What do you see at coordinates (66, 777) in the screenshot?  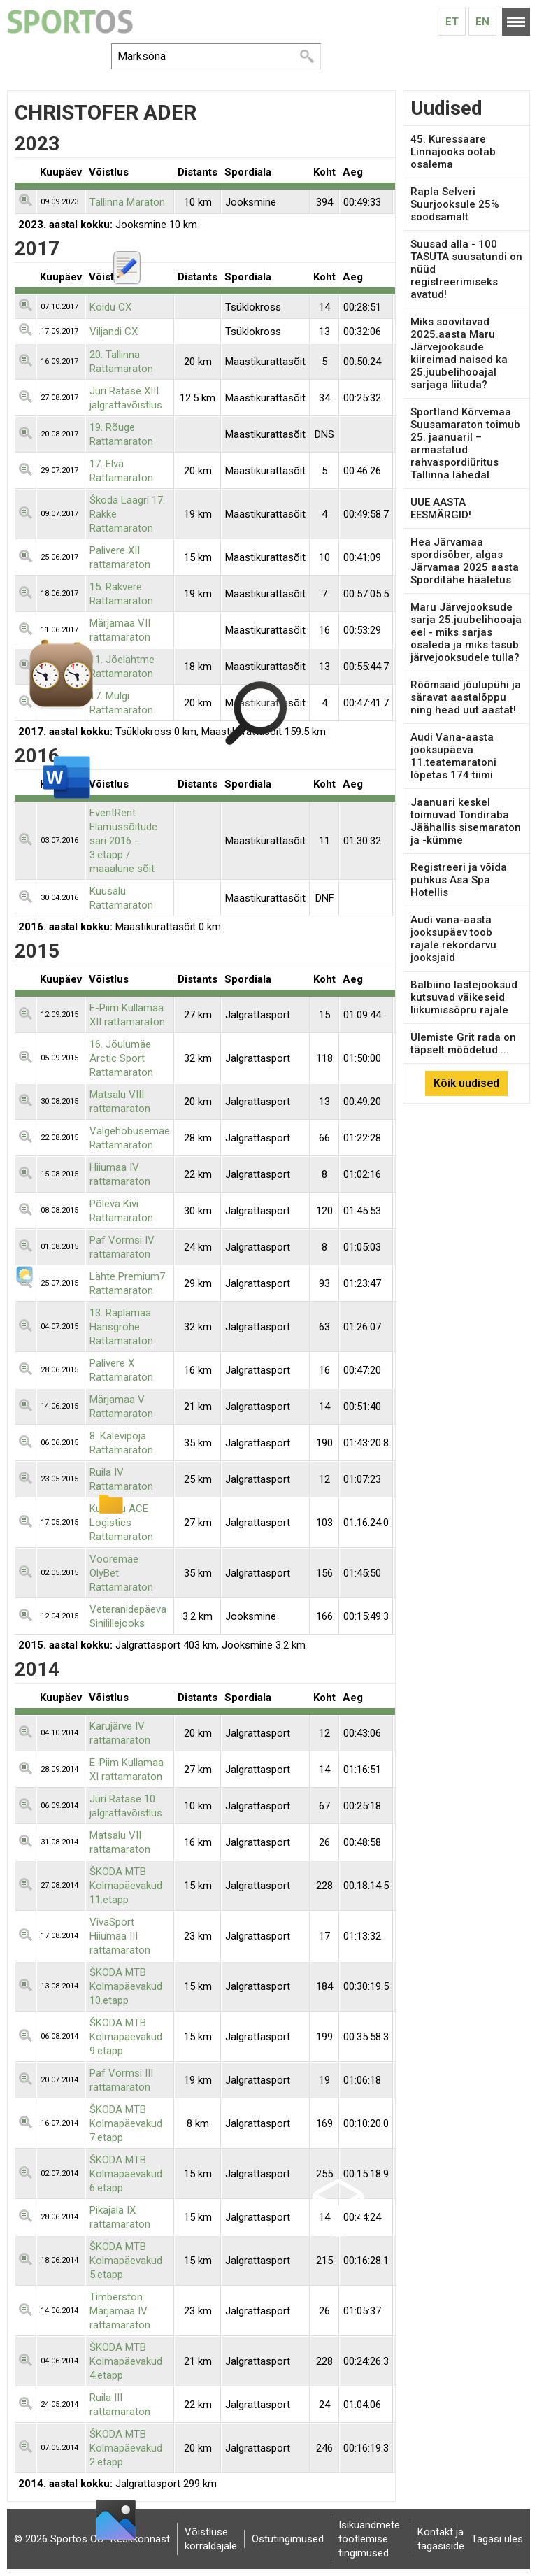 I see `open Microsoft Word application` at bounding box center [66, 777].